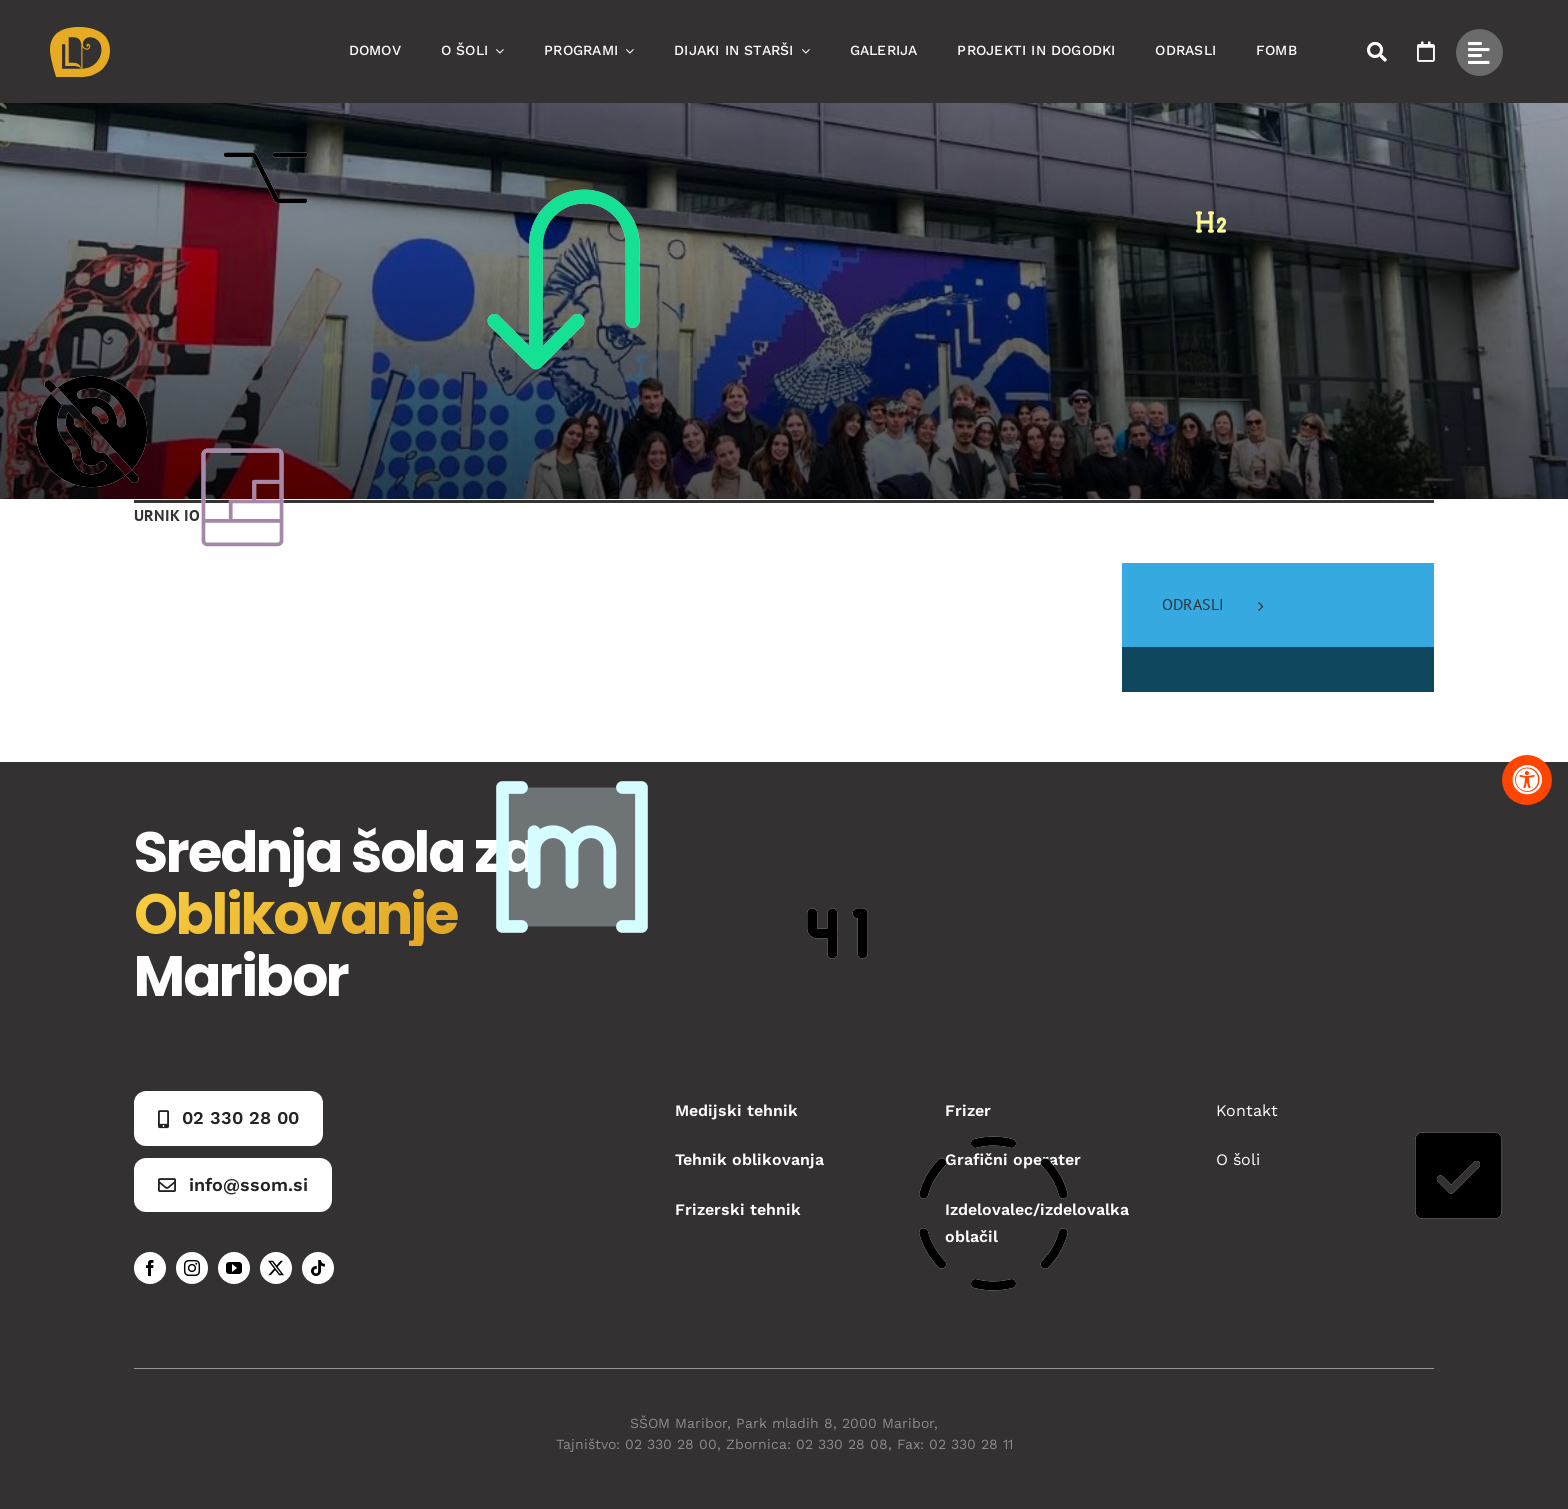  What do you see at coordinates (1211, 222) in the screenshot?
I see `format text as heading level 2` at bounding box center [1211, 222].